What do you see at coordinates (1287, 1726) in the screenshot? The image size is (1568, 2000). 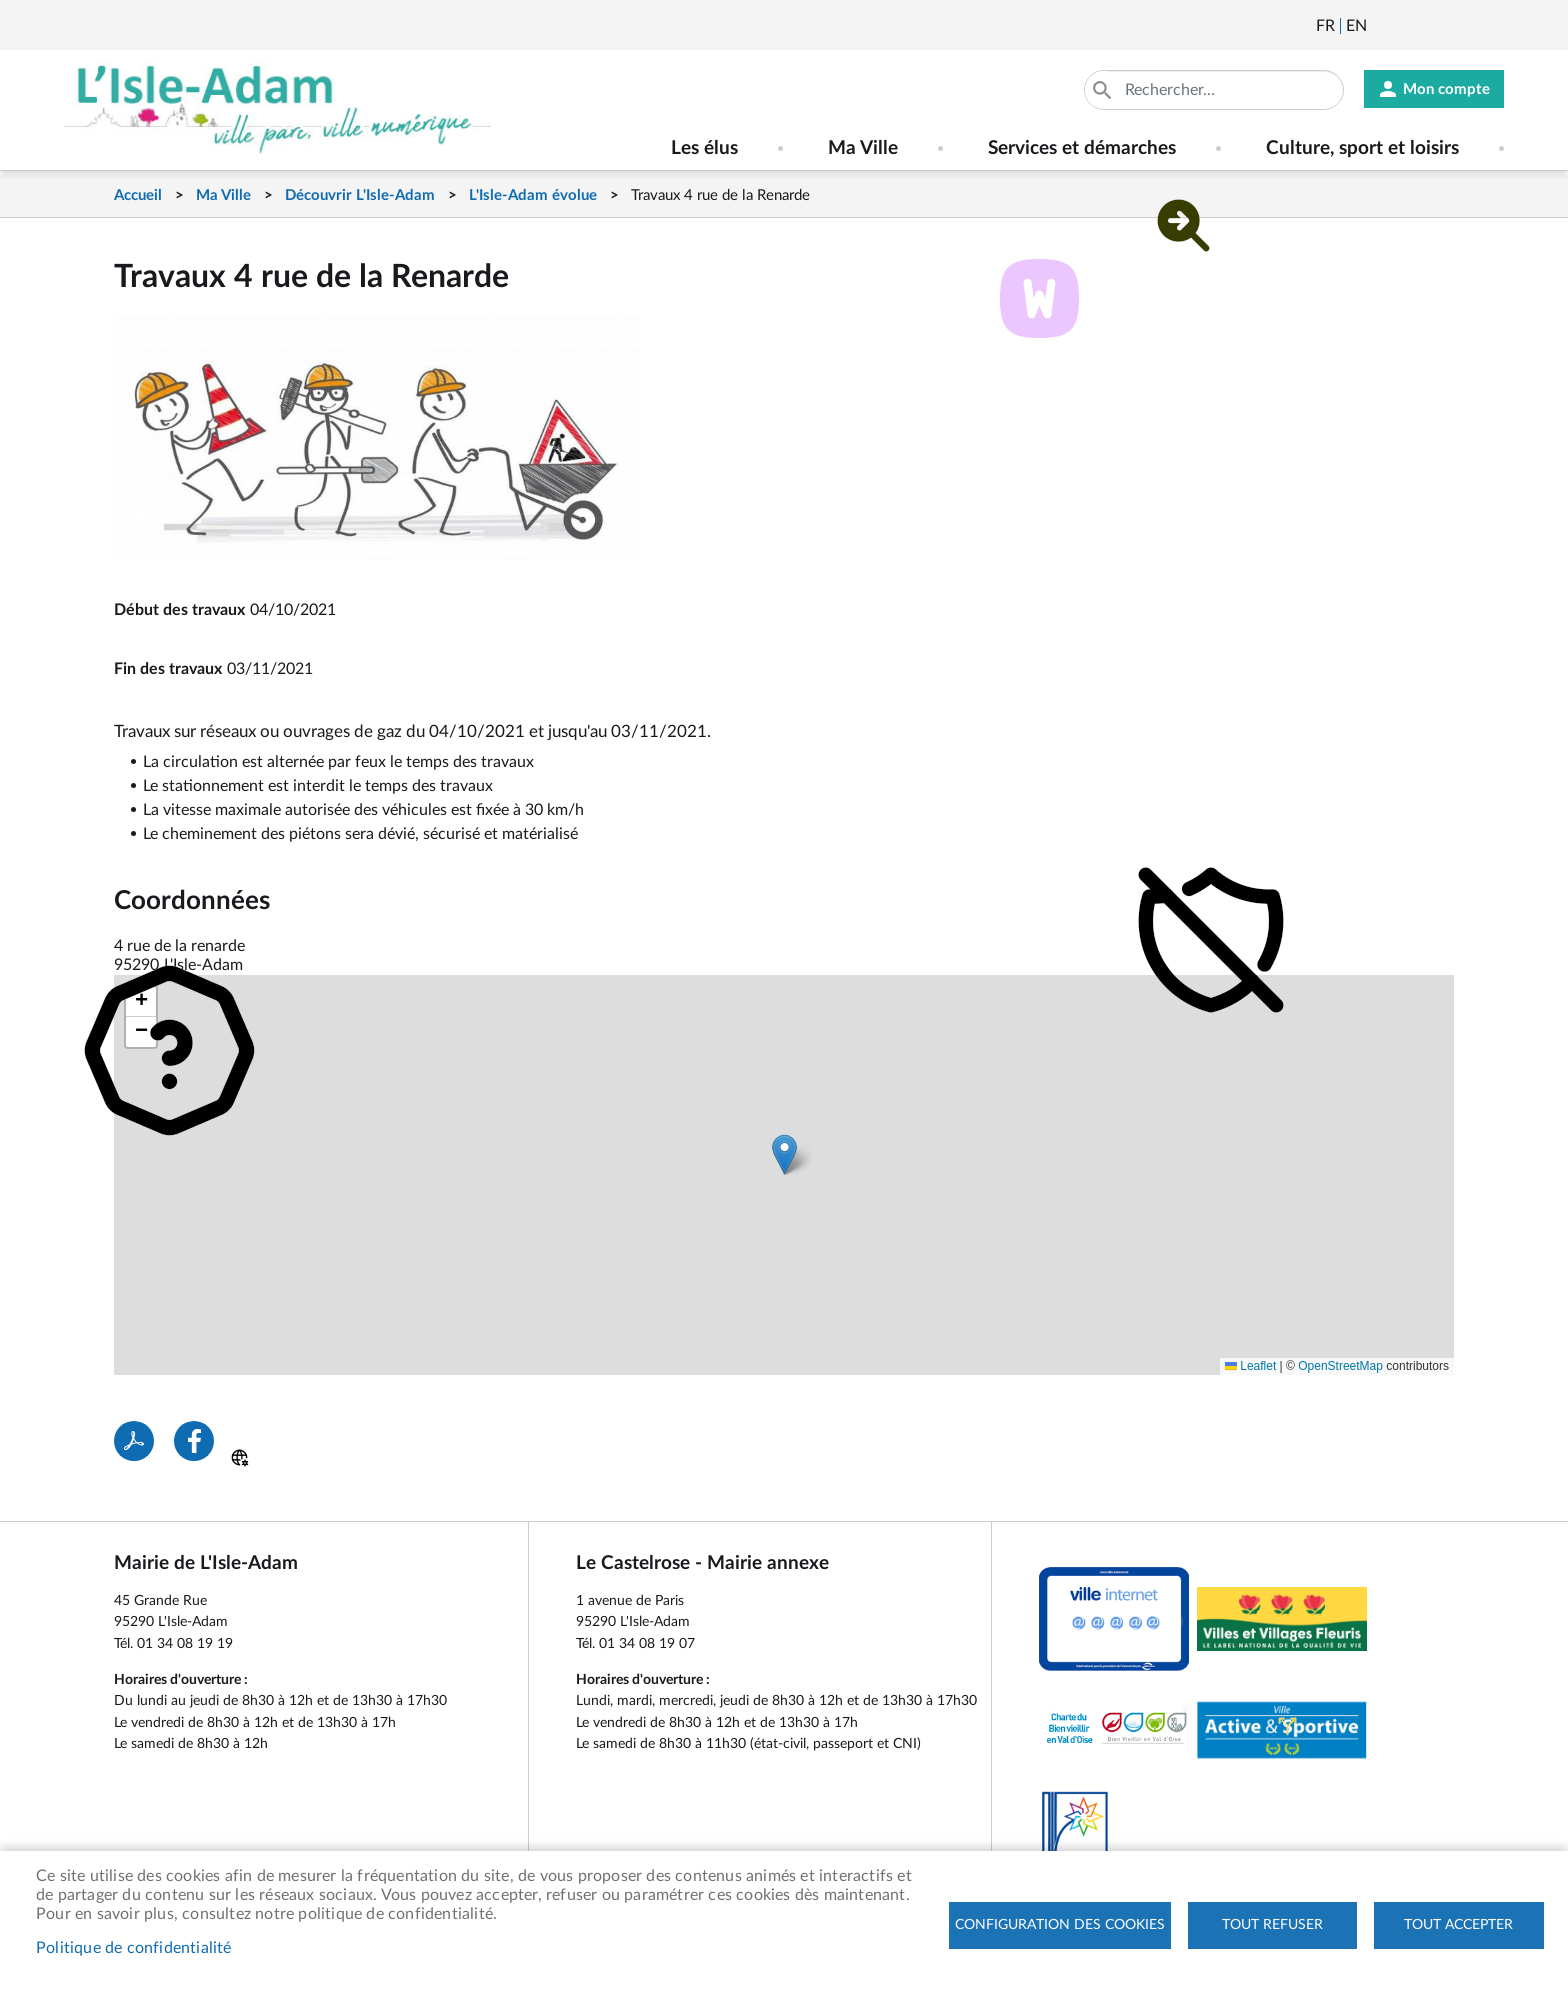 I see `take alternate route to the right` at bounding box center [1287, 1726].